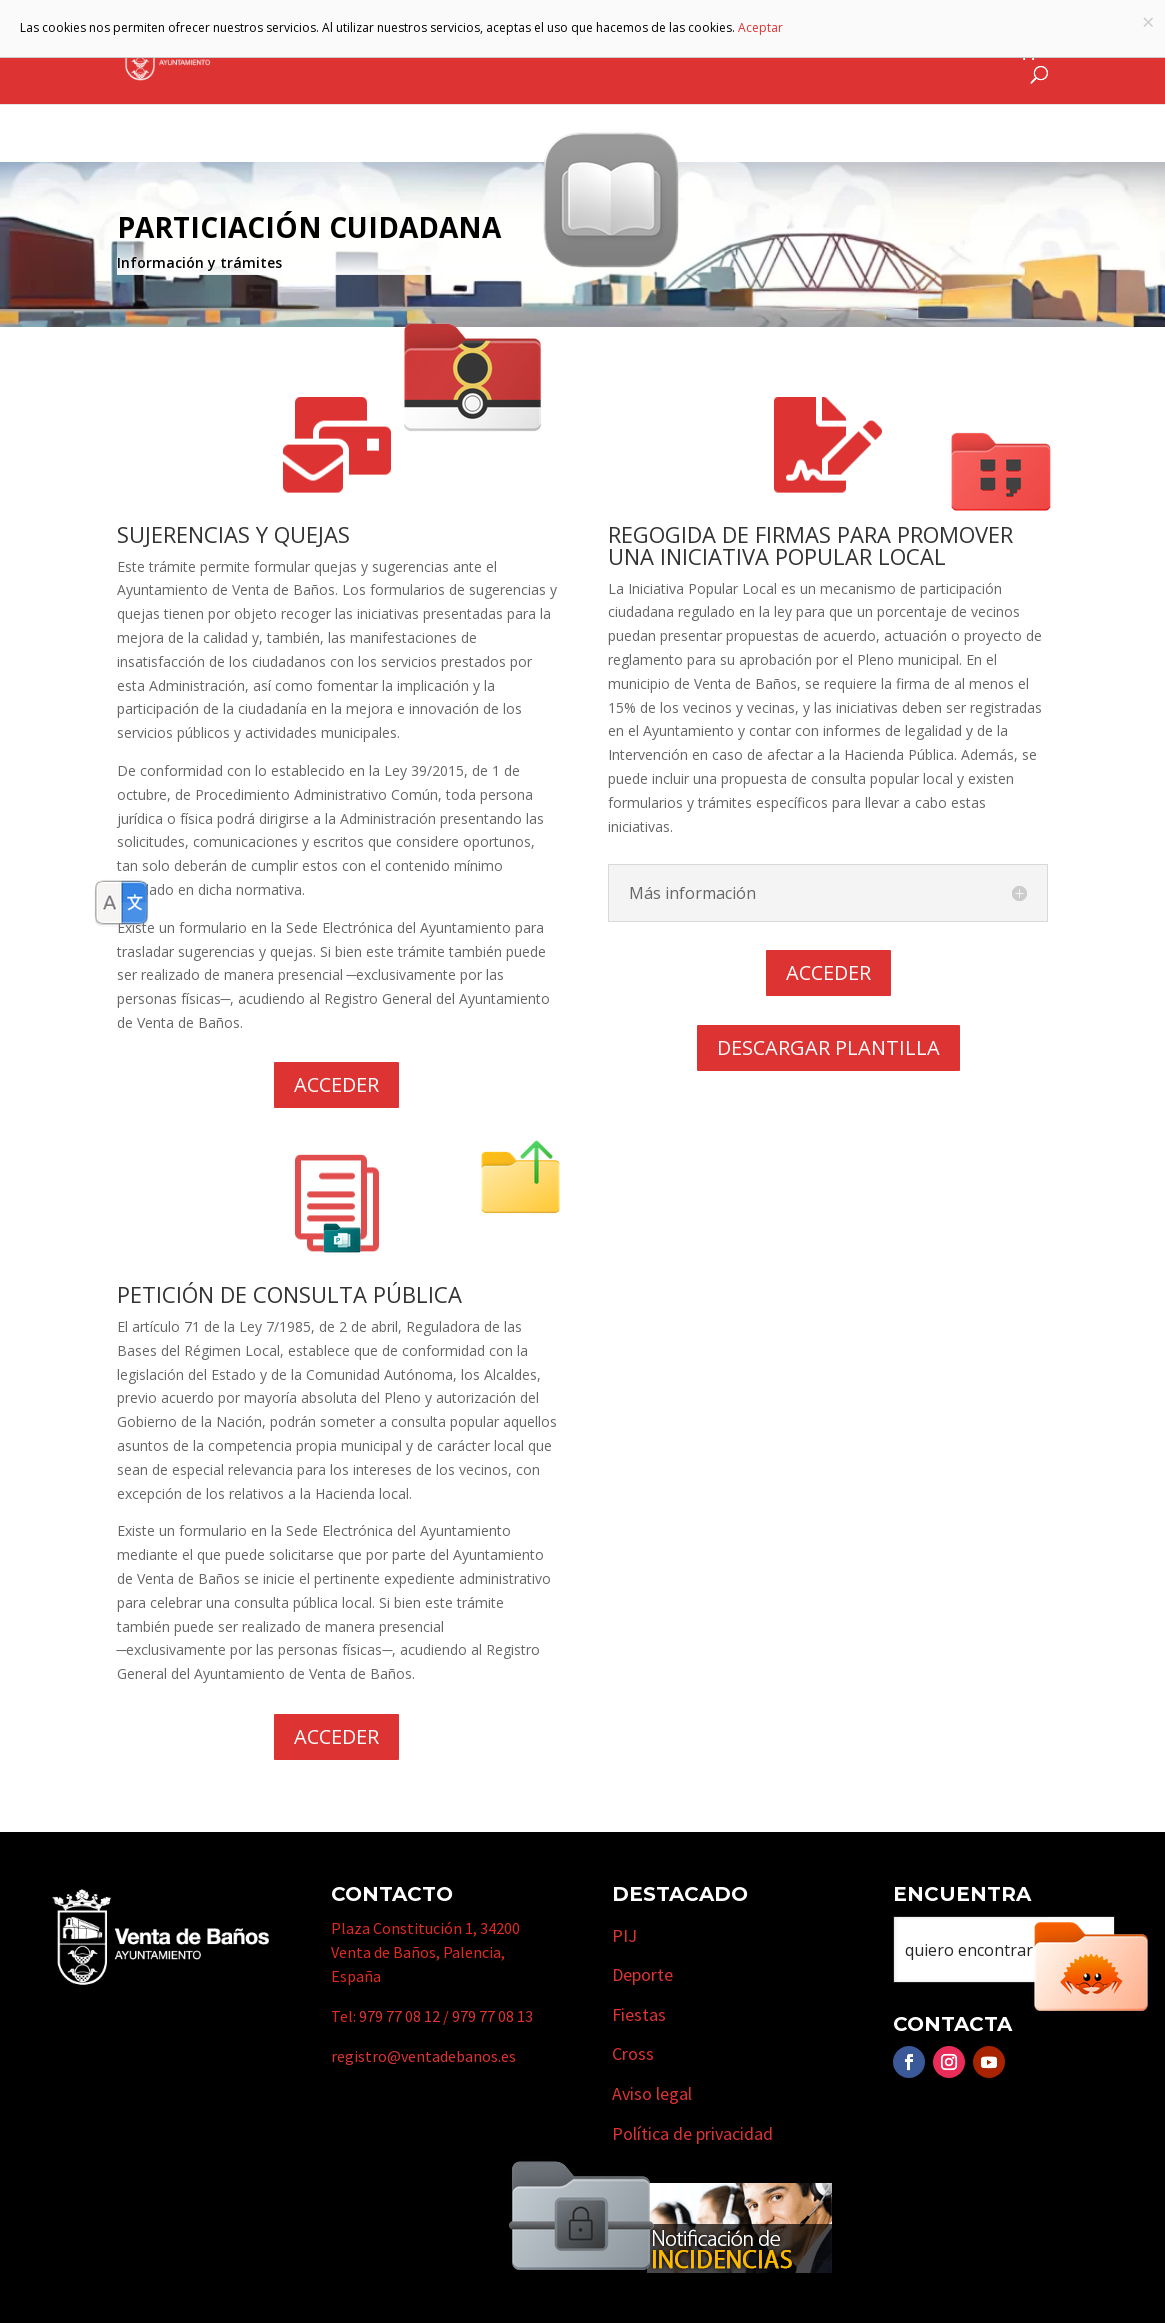  Describe the element at coordinates (472, 381) in the screenshot. I see `open pokémon repeat ball themed folder` at that location.